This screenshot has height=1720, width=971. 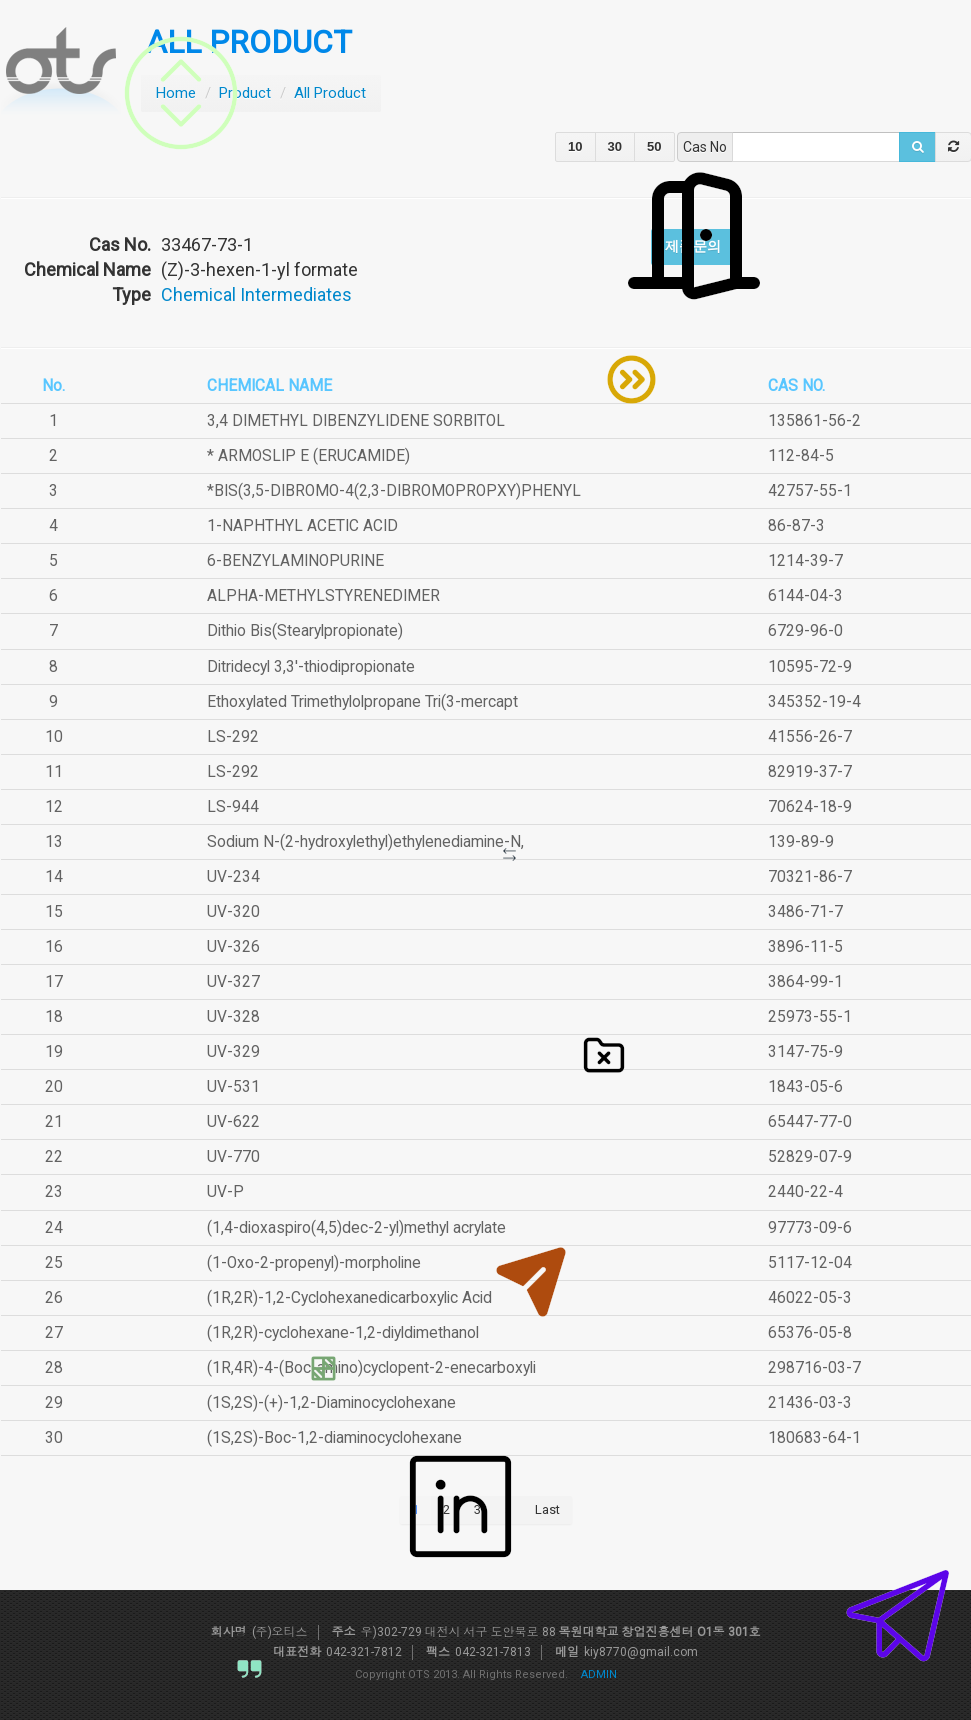 I want to click on open LinkedIn profile or app, so click(x=460, y=1506).